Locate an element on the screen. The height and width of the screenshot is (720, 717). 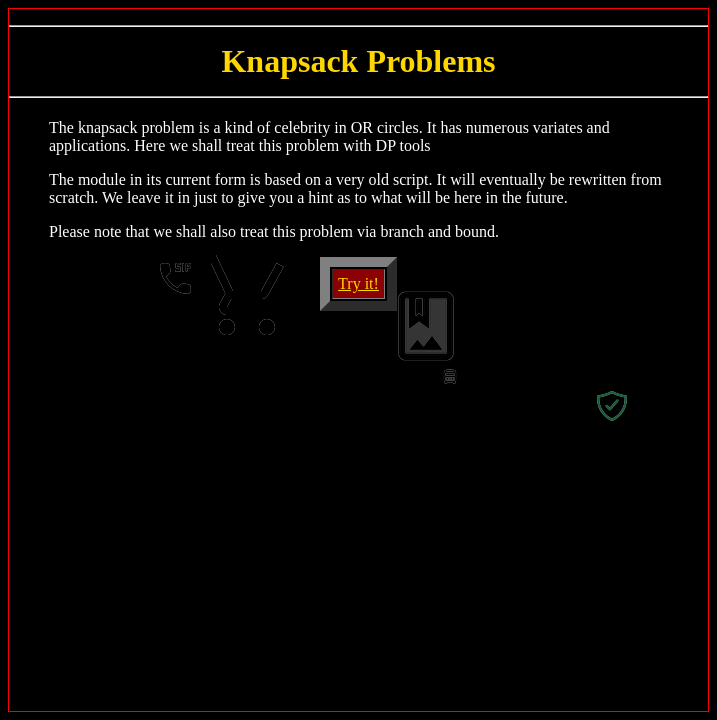
add item to shopping cart is located at coordinates (247, 295).